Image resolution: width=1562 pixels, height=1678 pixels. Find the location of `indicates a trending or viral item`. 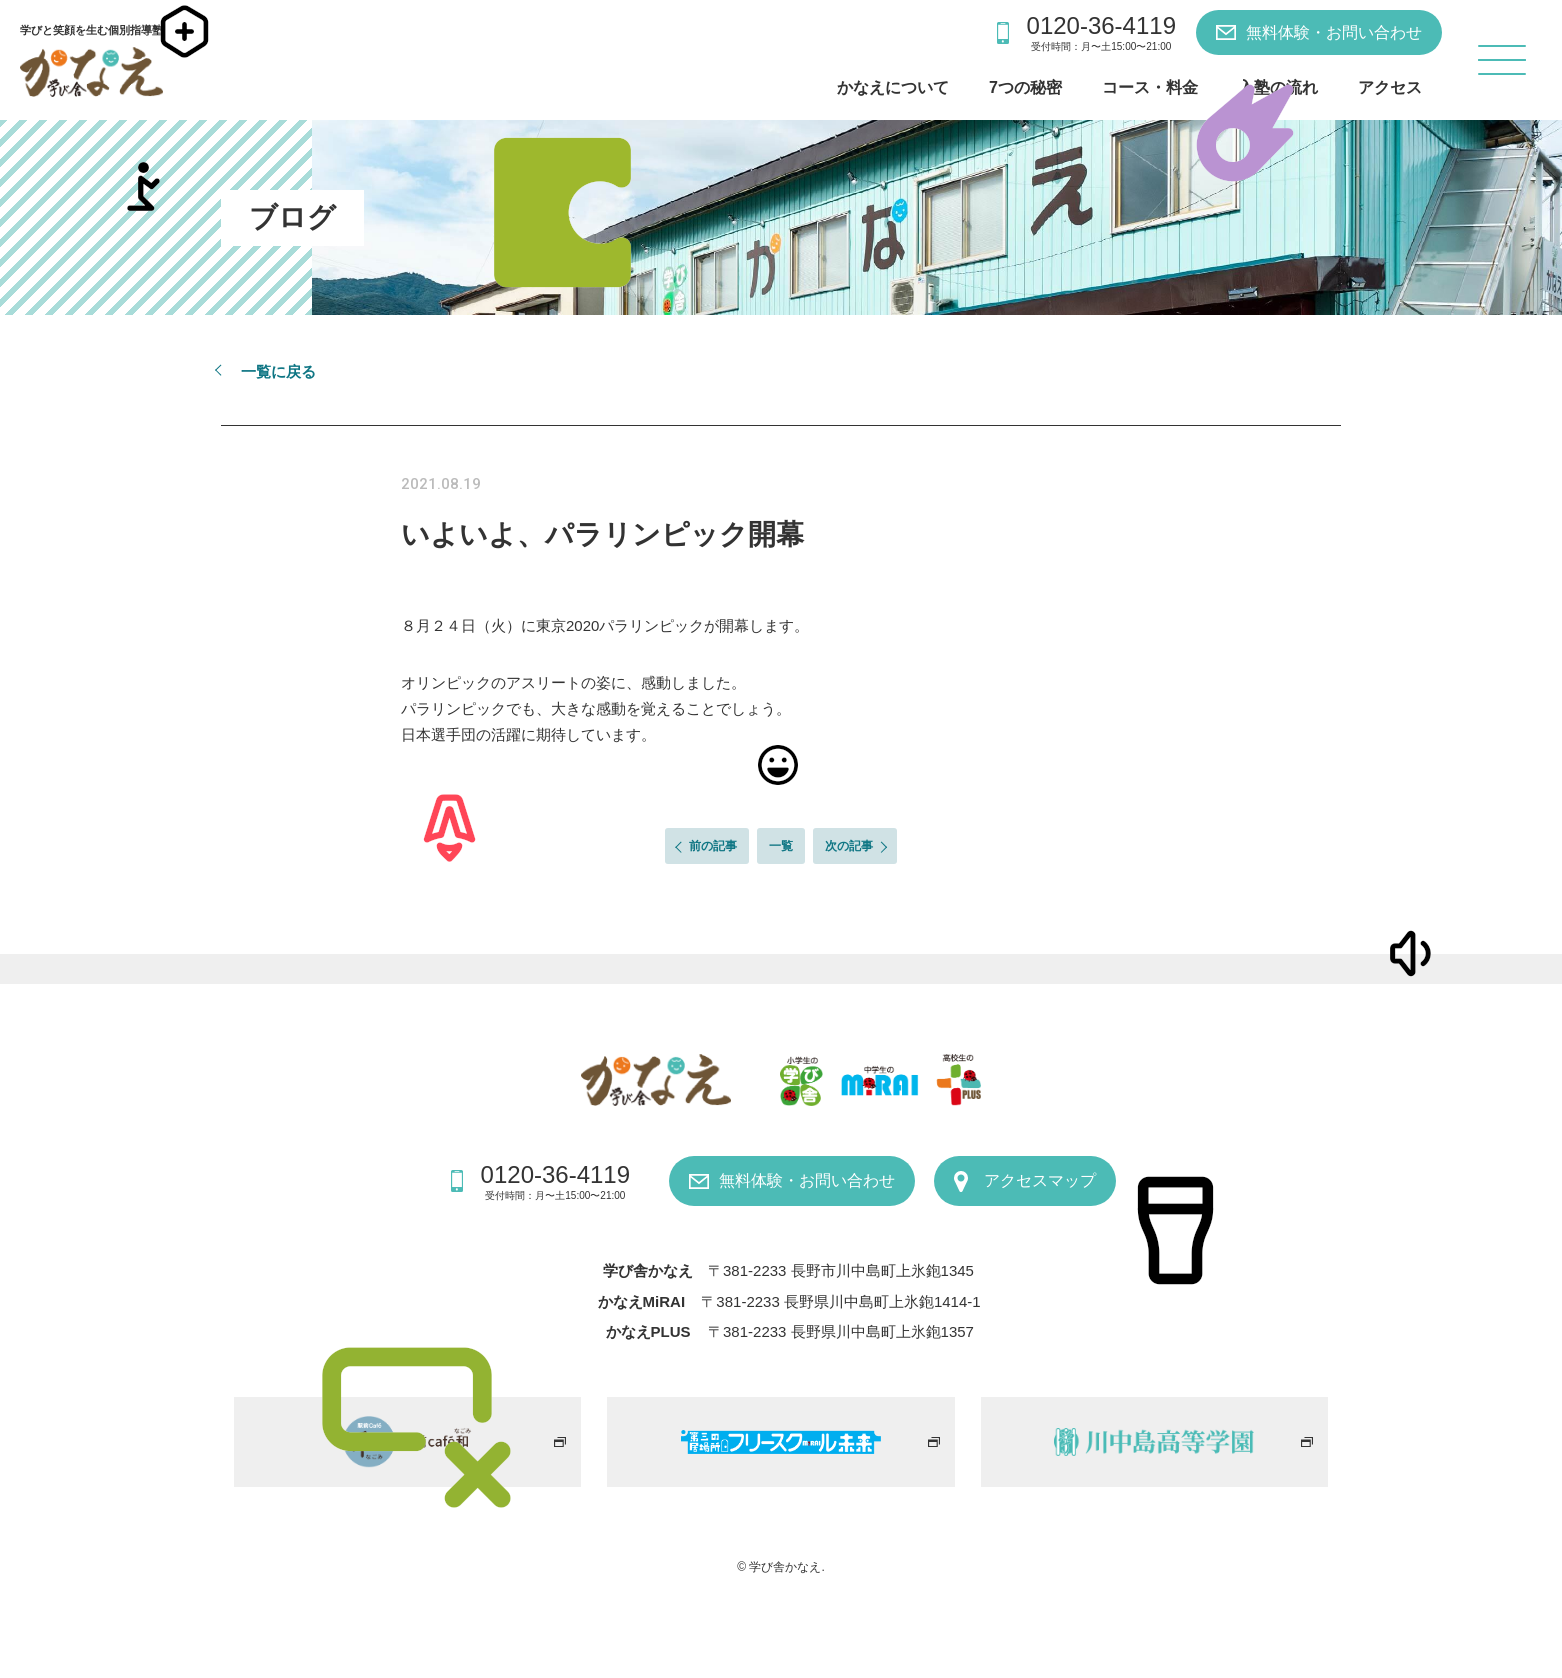

indicates a trending or viral item is located at coordinates (1245, 133).